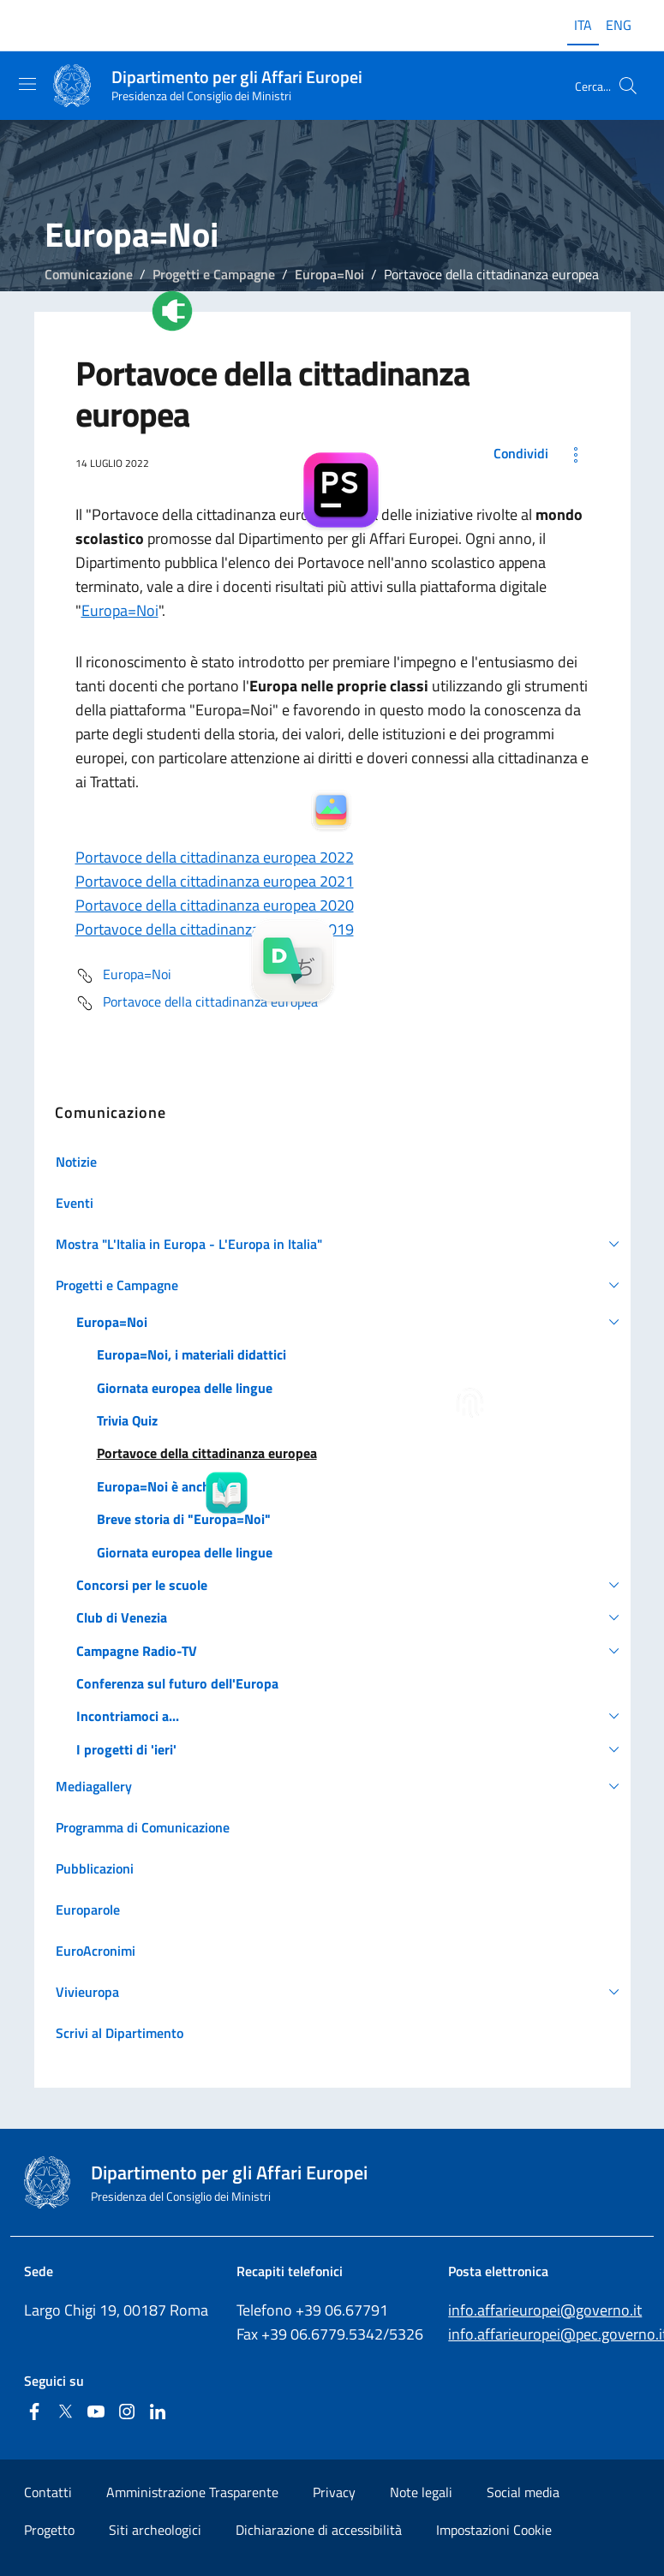  What do you see at coordinates (470, 1402) in the screenshot?
I see `authenticate using fingerprint recognition` at bounding box center [470, 1402].